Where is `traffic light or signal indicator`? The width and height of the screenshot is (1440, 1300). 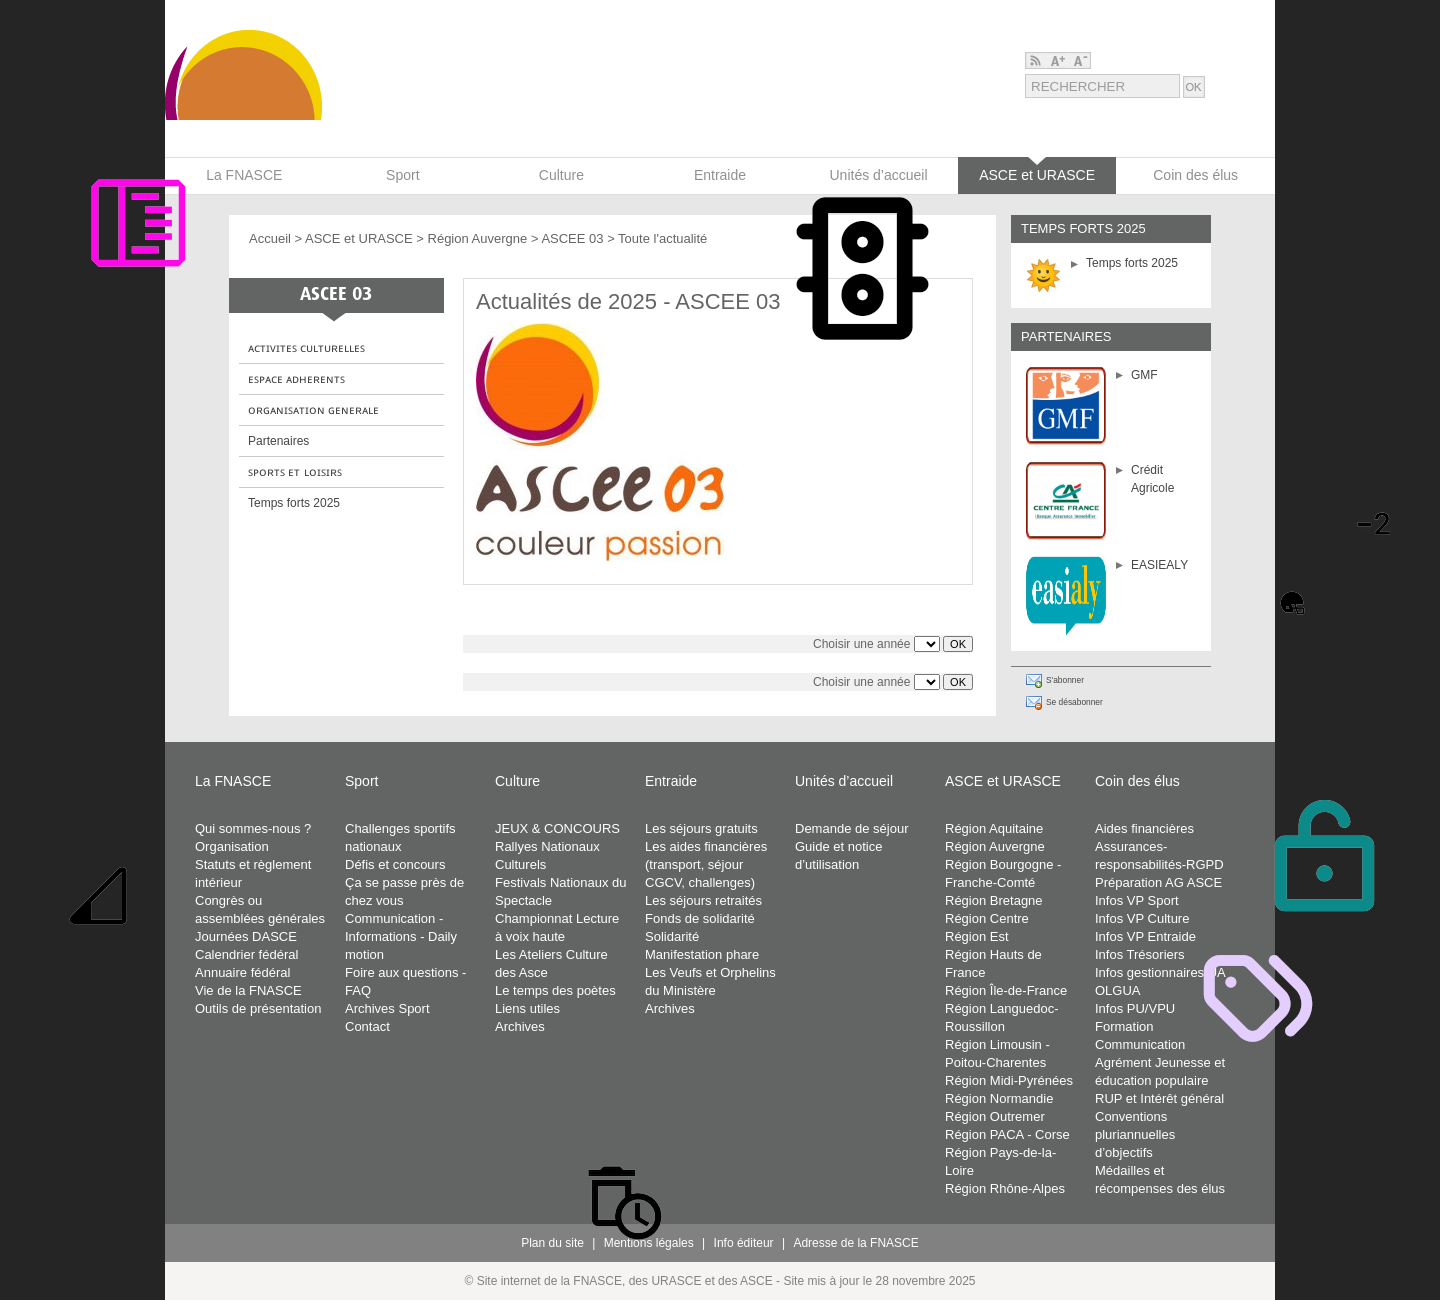 traffic light or signal indicator is located at coordinates (862, 268).